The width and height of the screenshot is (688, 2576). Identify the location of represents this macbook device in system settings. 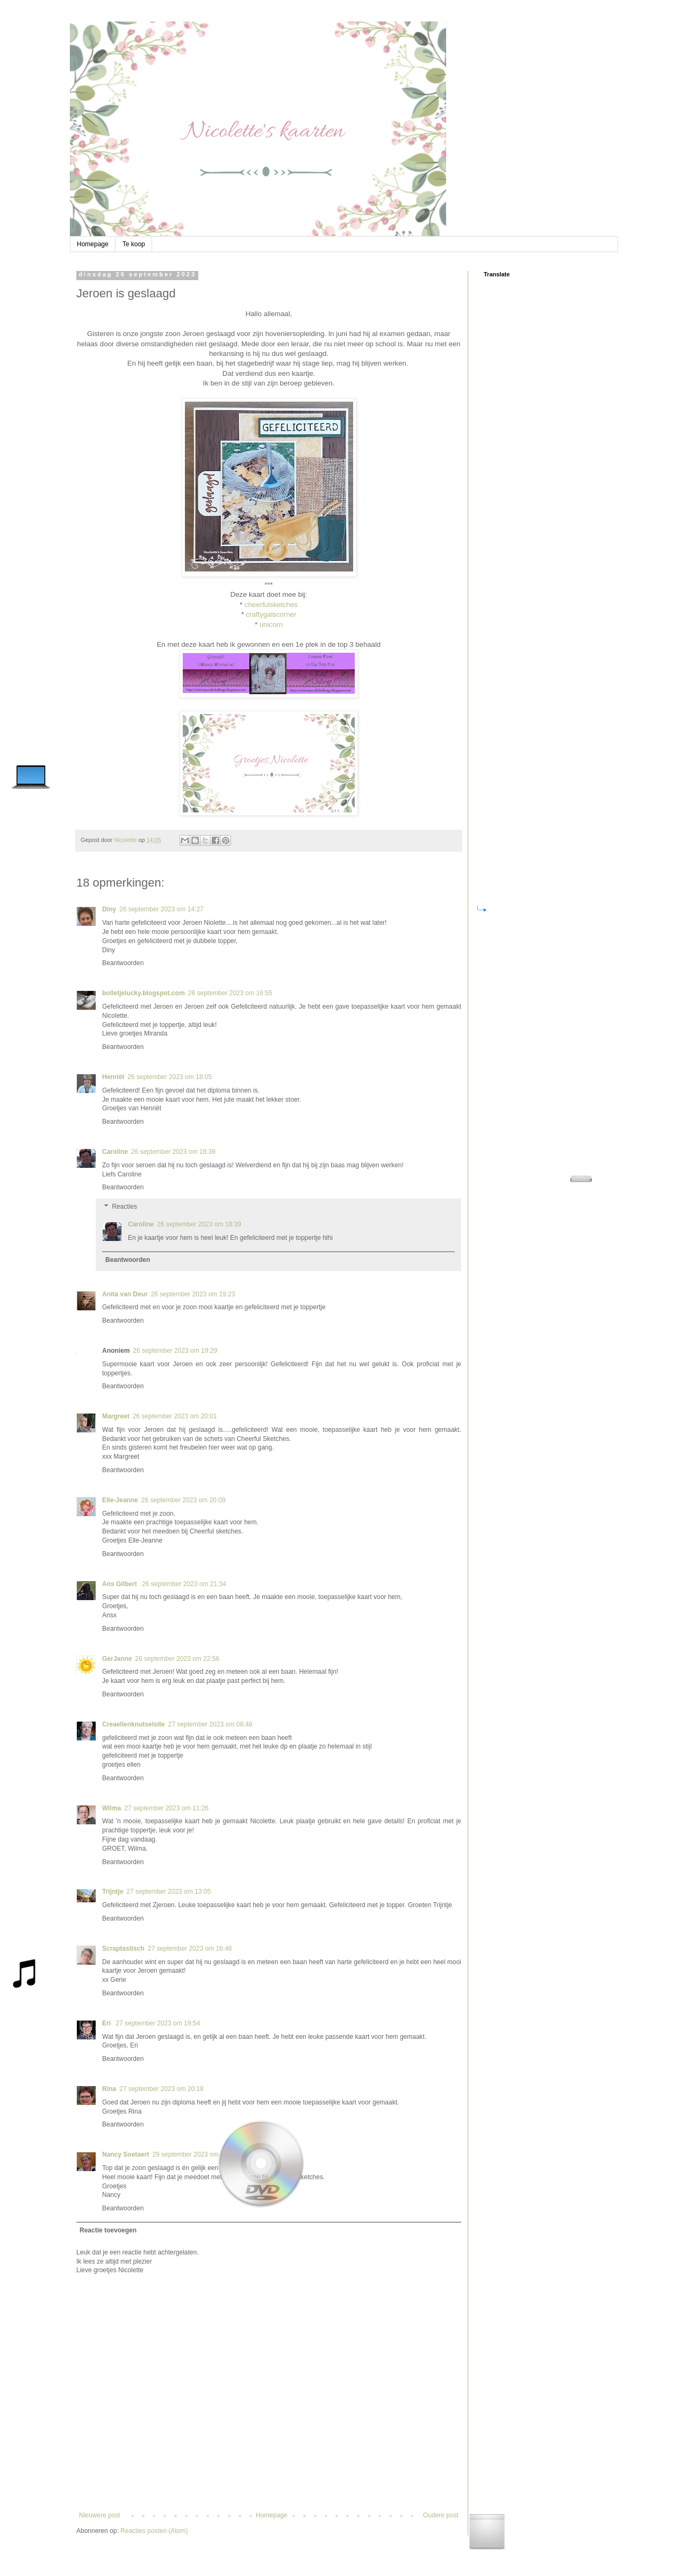
(31, 773).